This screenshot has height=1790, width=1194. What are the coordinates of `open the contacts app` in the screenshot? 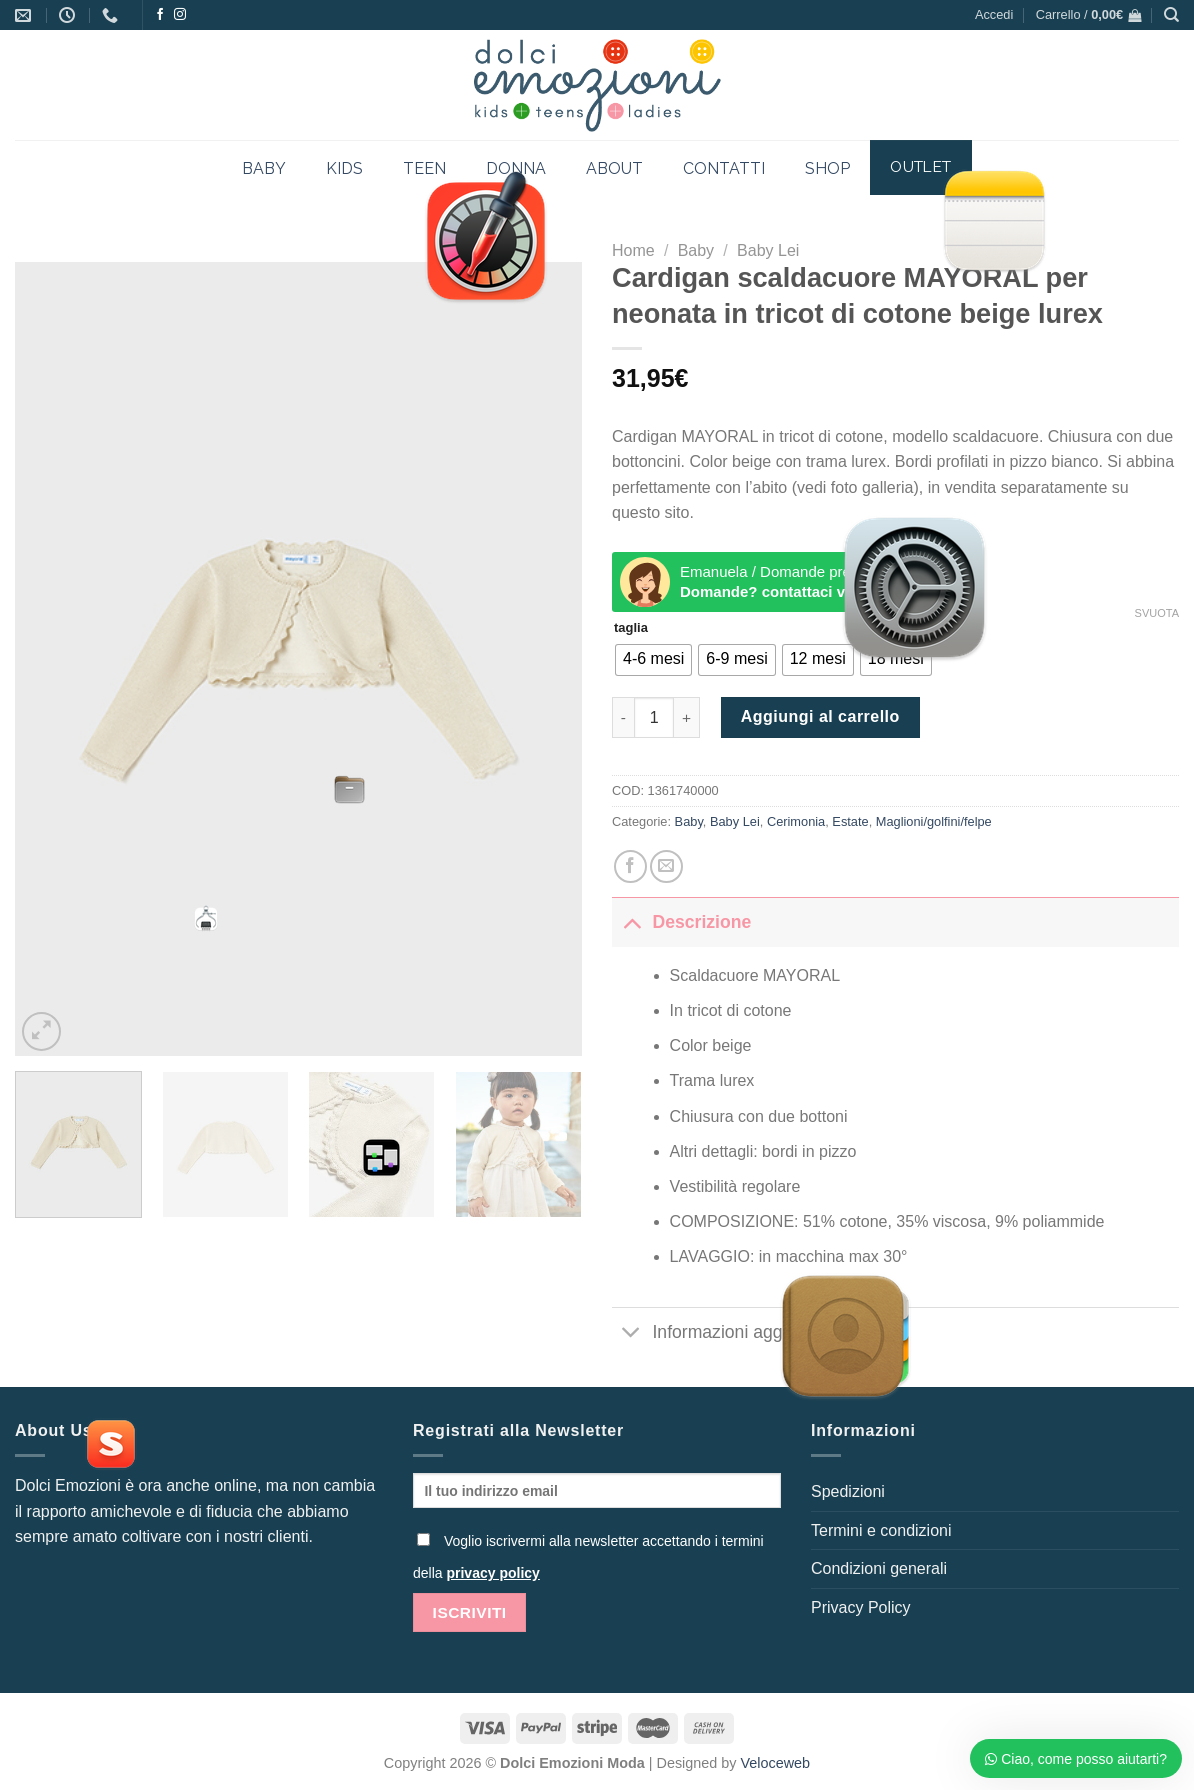 It's located at (843, 1336).